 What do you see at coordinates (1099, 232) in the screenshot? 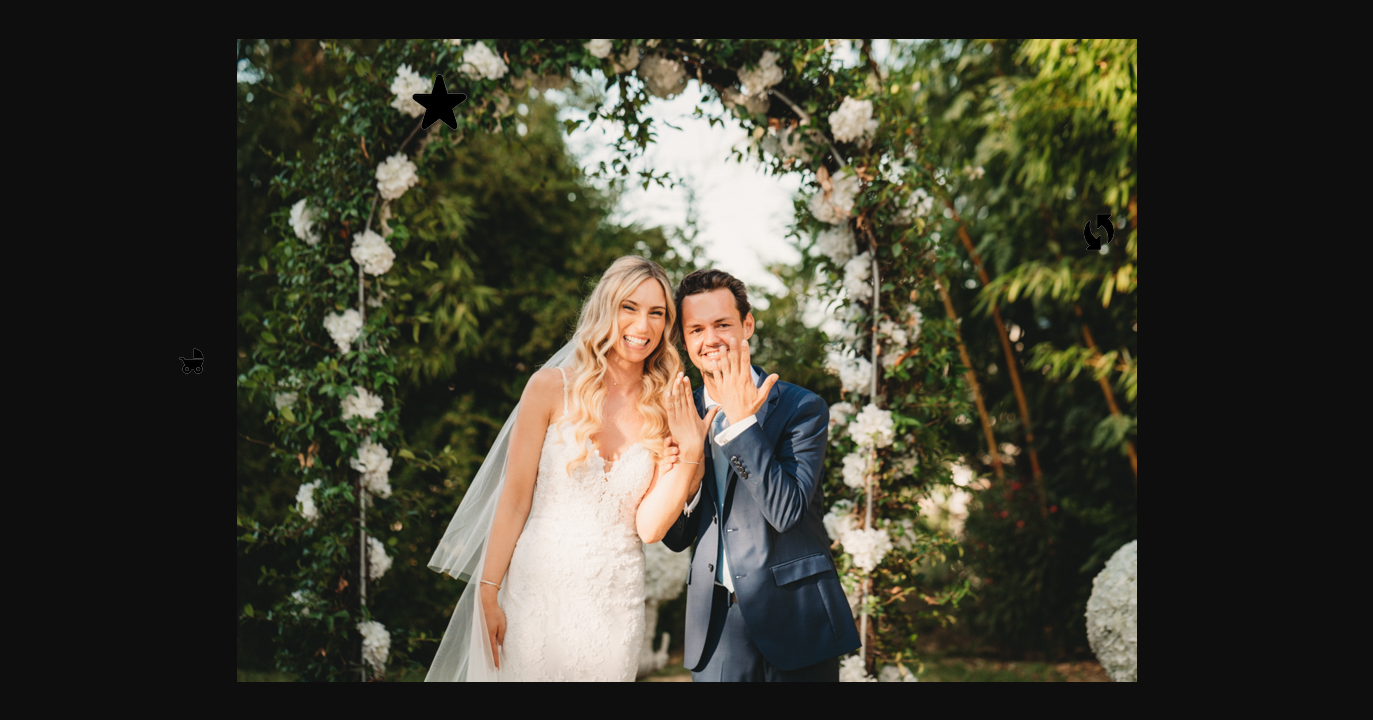
I see `initiate wifi protected setup (WPS) connection` at bounding box center [1099, 232].